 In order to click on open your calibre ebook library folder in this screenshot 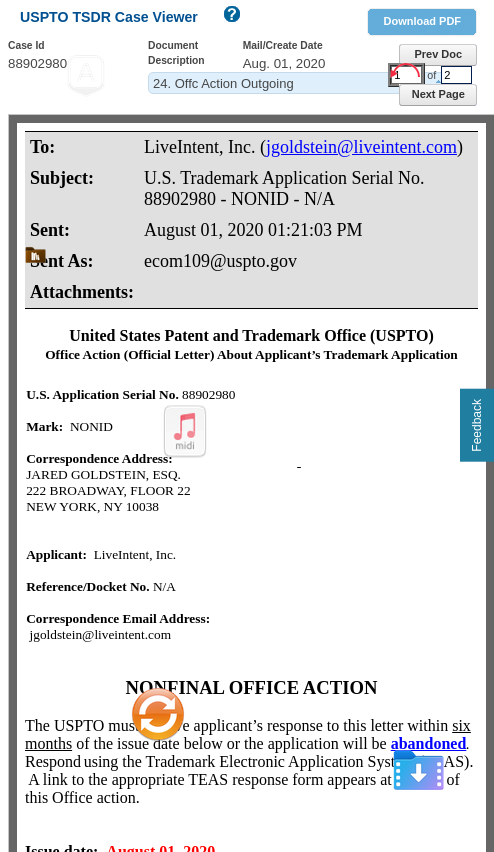, I will do `click(35, 255)`.